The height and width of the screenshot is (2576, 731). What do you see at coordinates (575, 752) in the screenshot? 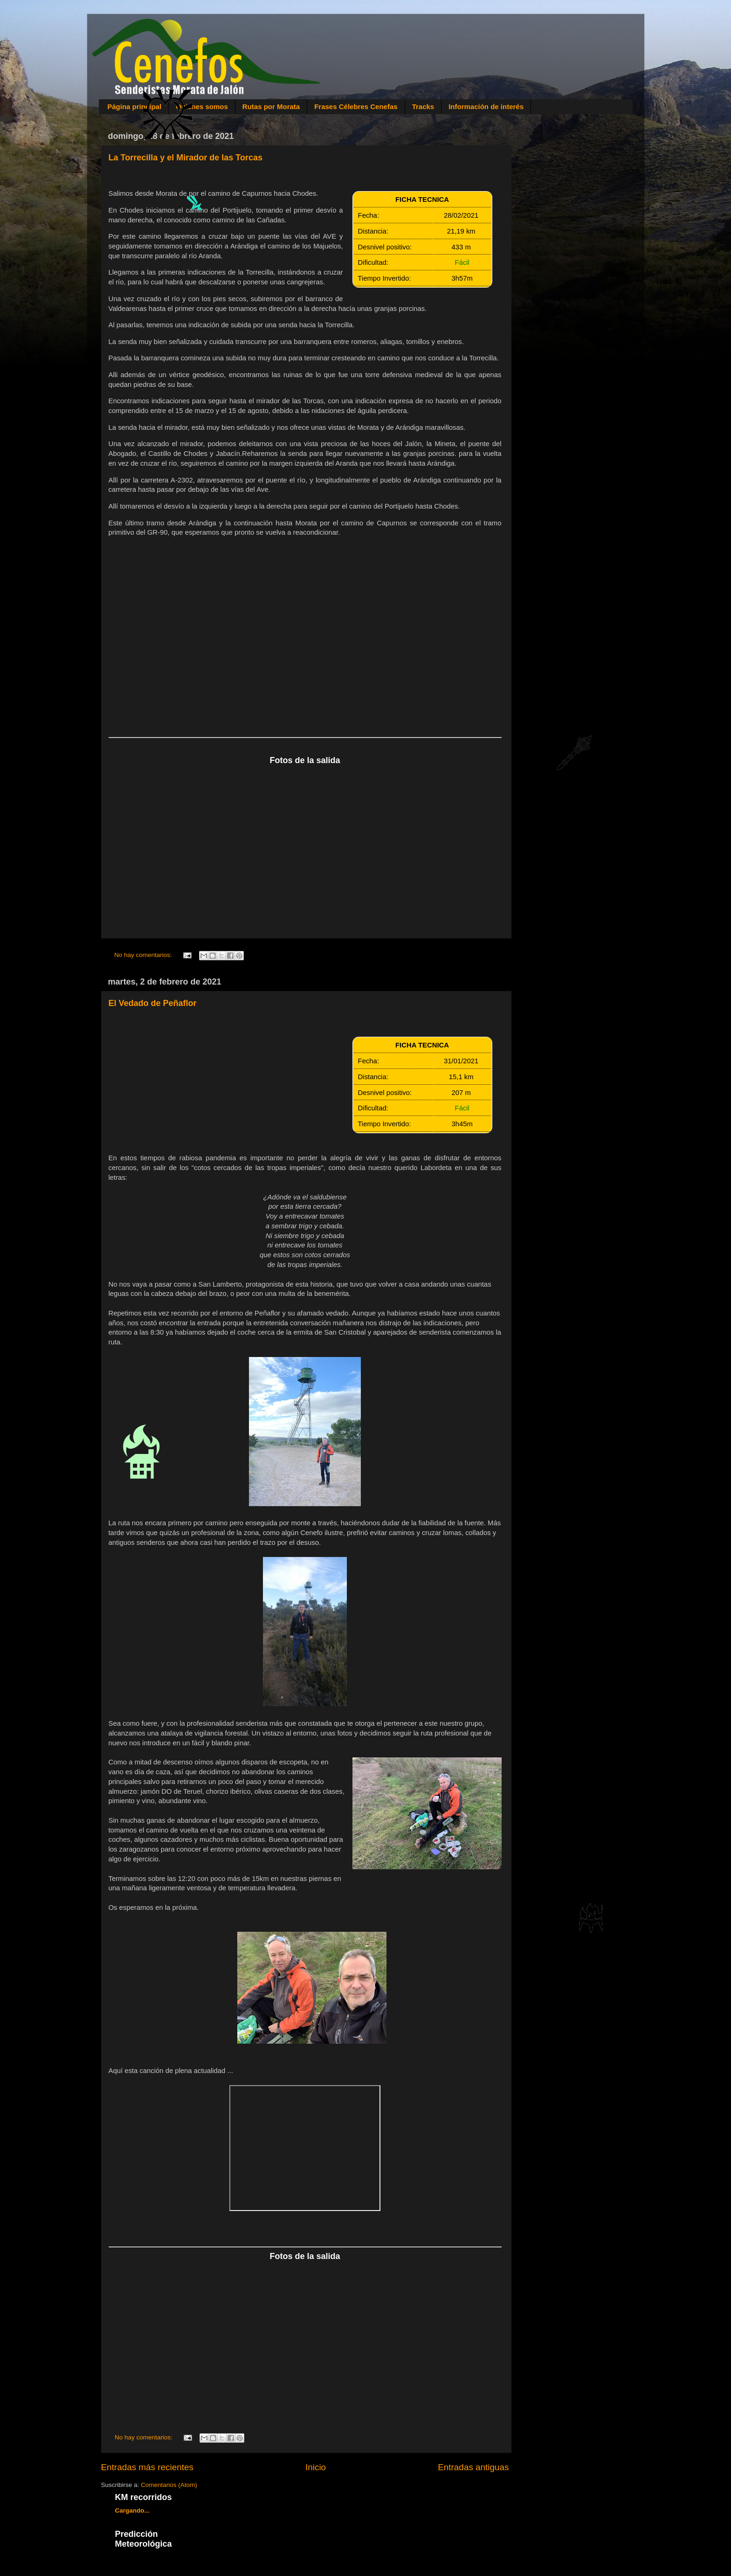
I see `select flanged mace as equipped weapon` at bounding box center [575, 752].